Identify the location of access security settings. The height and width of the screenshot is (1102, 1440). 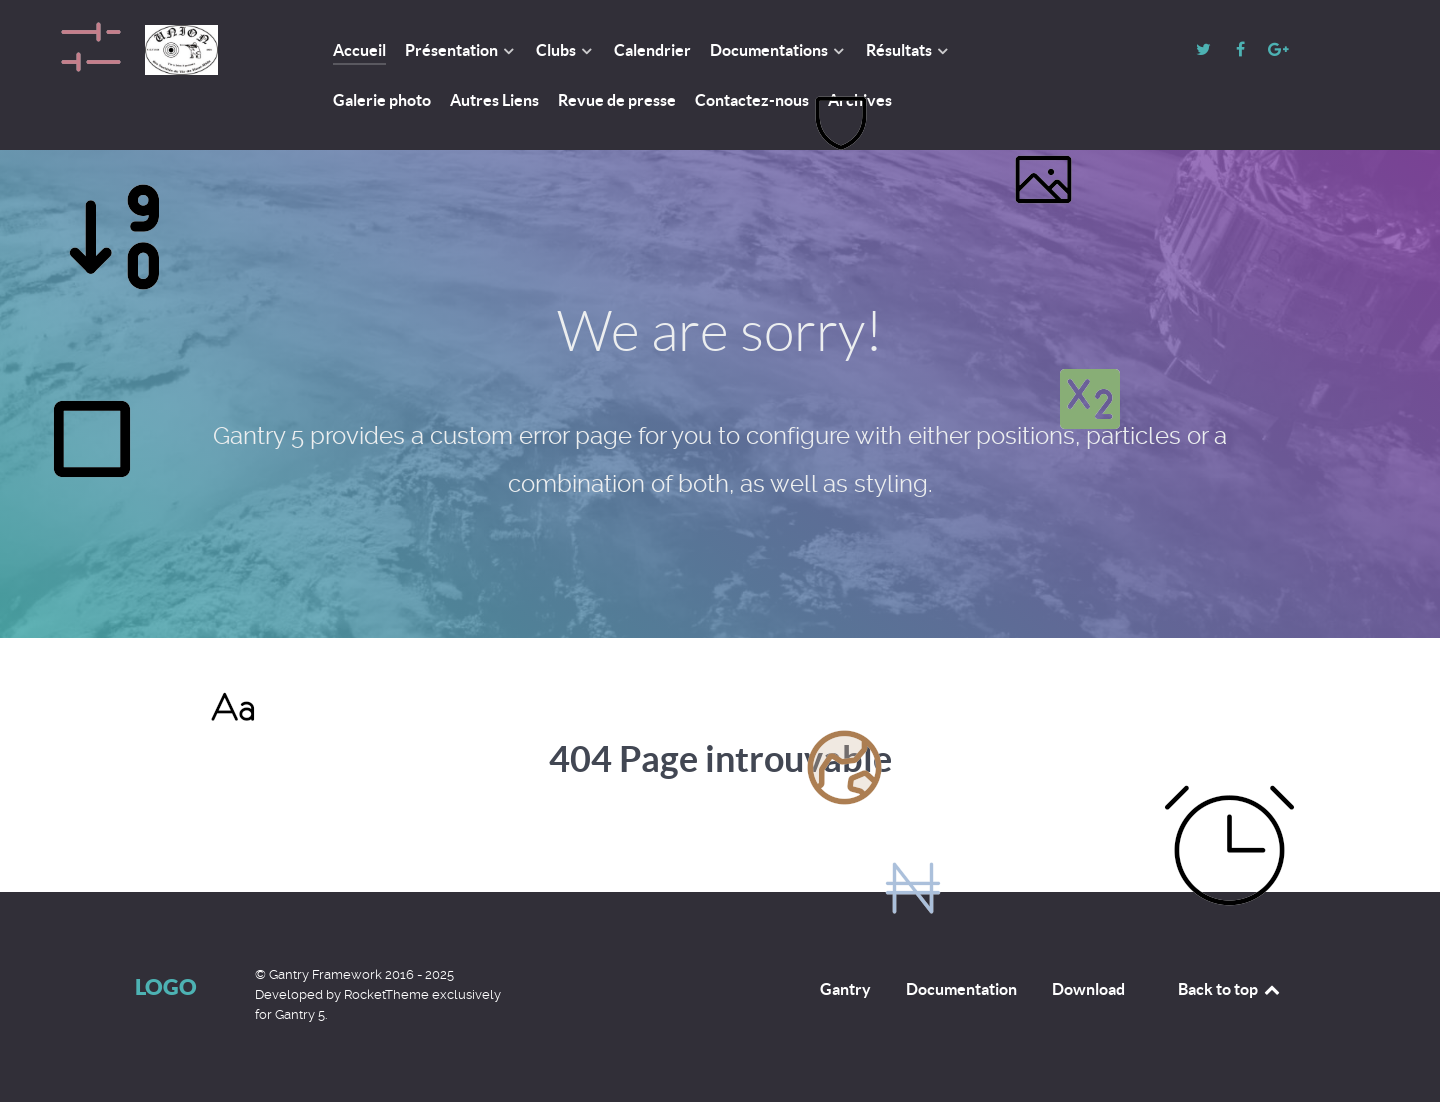
(841, 120).